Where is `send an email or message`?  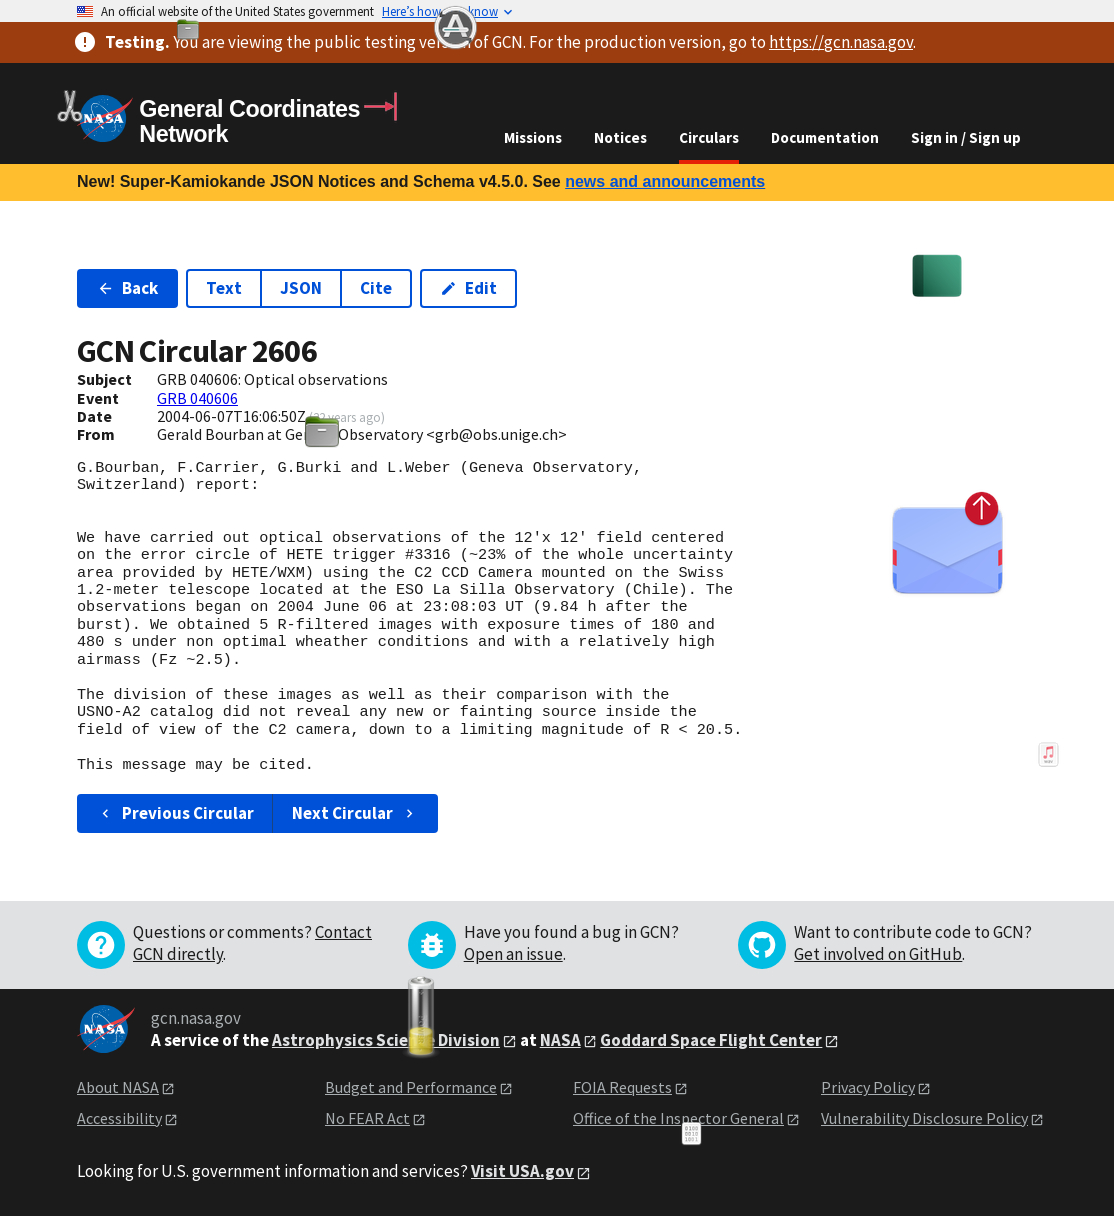
send an email or message is located at coordinates (947, 550).